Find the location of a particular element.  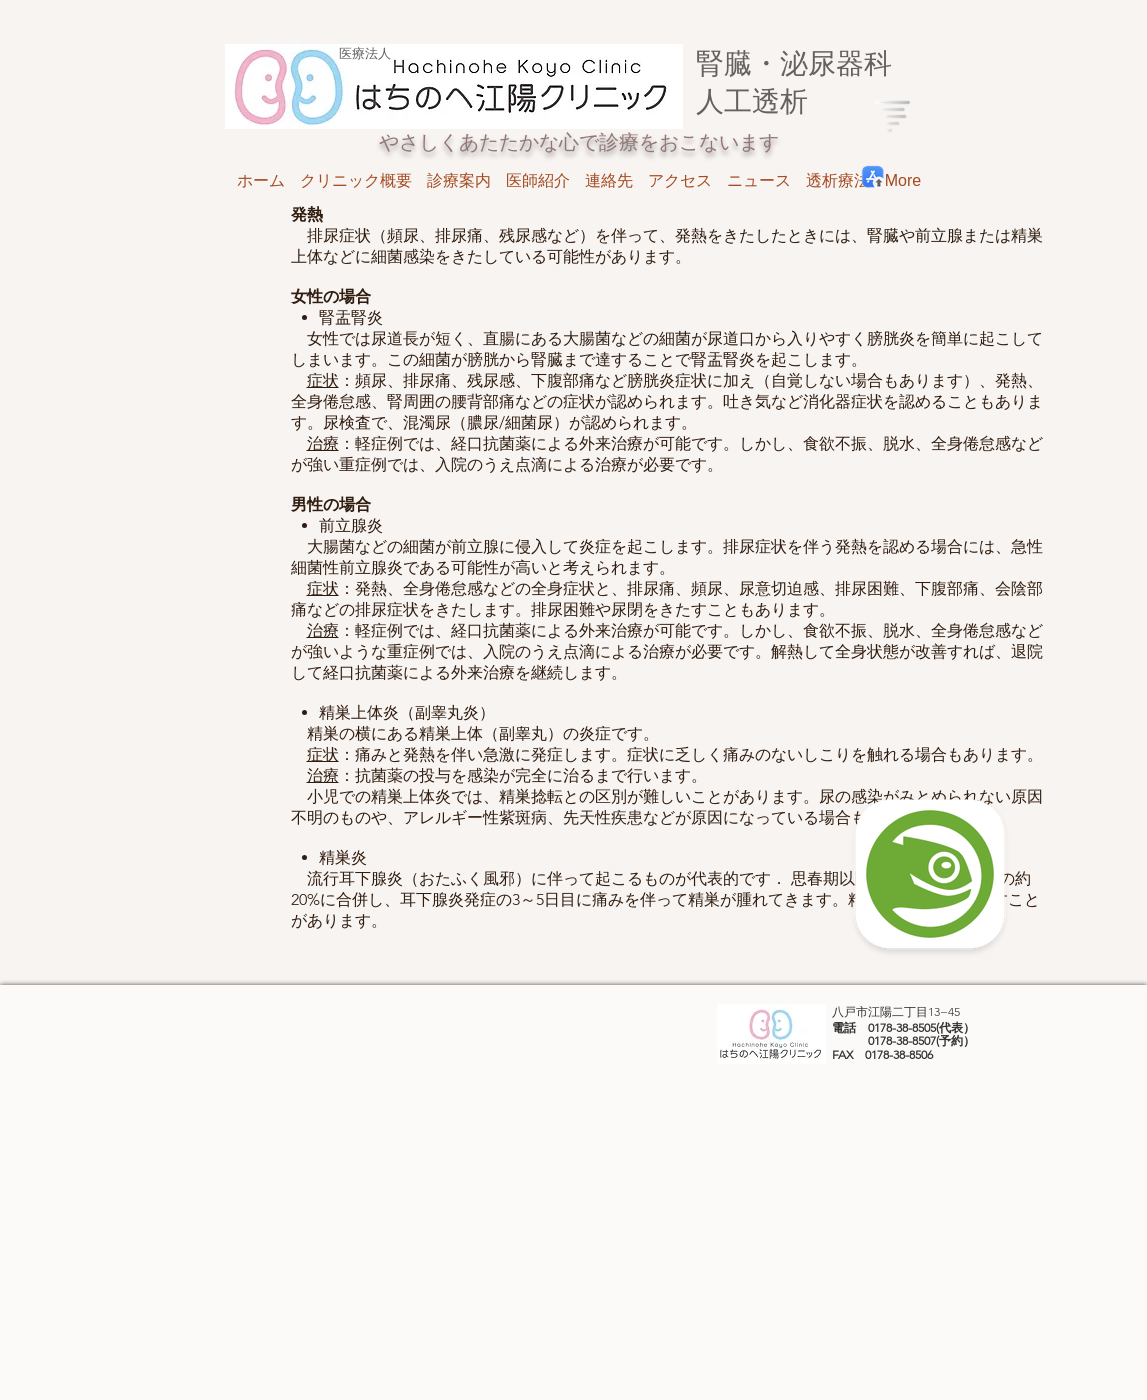

open the openSUSE linux application is located at coordinates (930, 874).